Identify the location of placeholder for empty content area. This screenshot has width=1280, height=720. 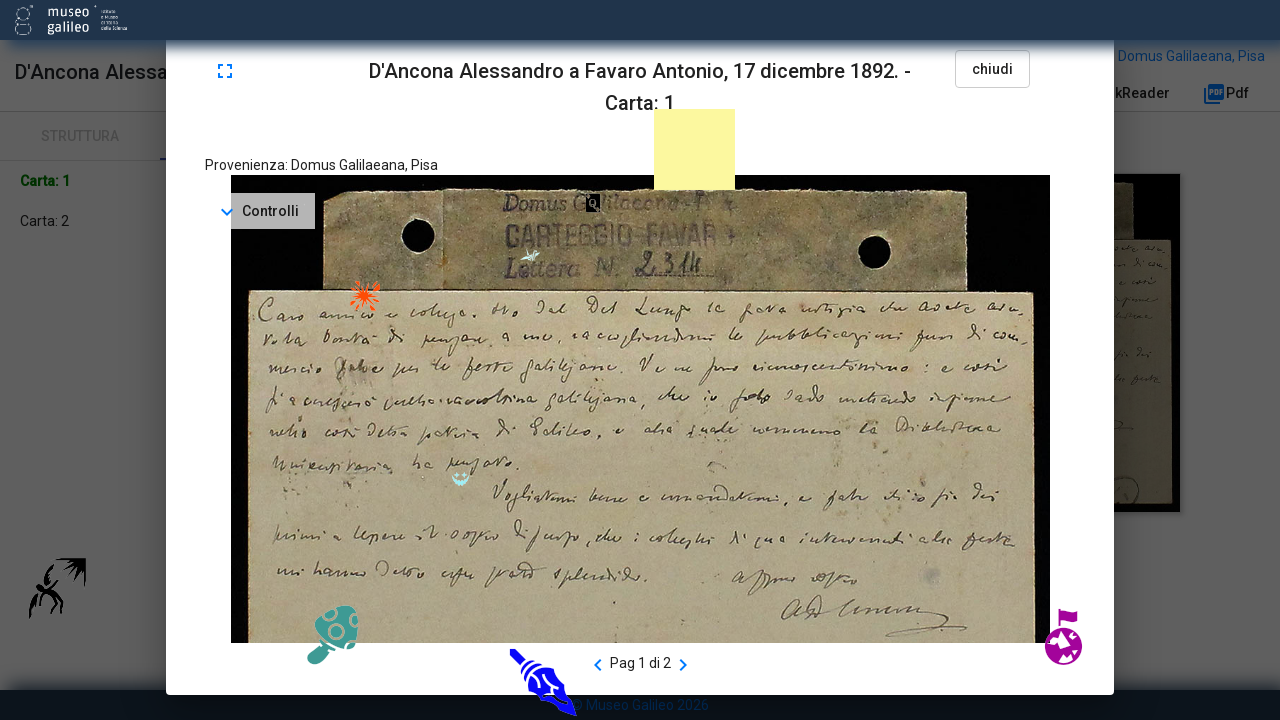
(694, 149).